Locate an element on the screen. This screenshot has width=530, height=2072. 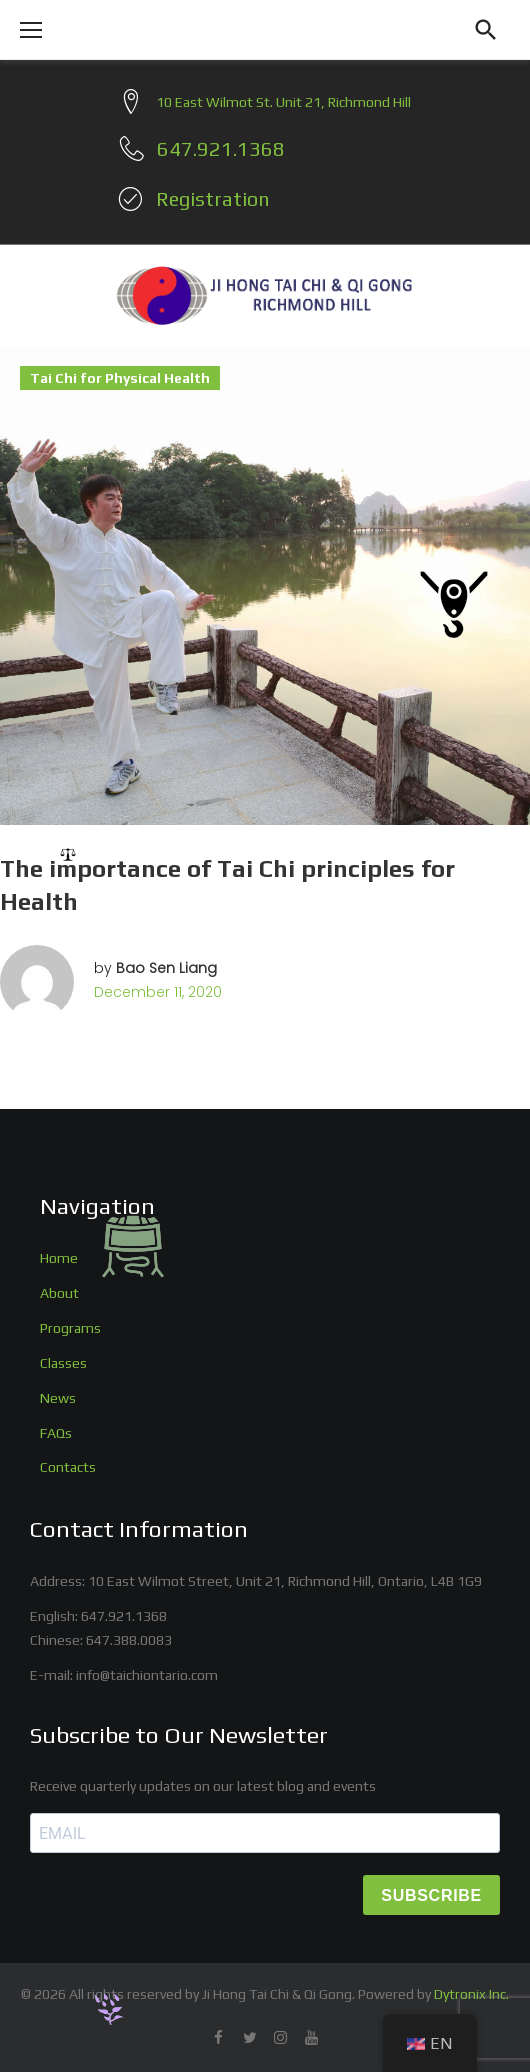
water your plants is located at coordinates (110, 2009).